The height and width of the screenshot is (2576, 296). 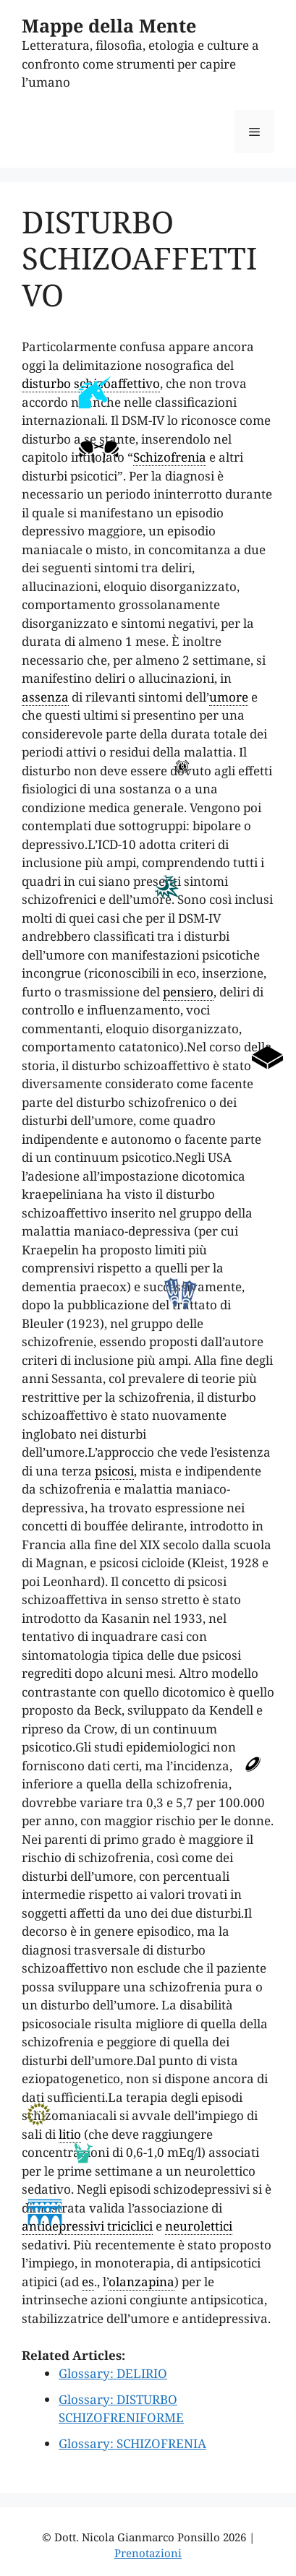 What do you see at coordinates (45, 2209) in the screenshot?
I see `view aqueduct or water infrastructure` at bounding box center [45, 2209].